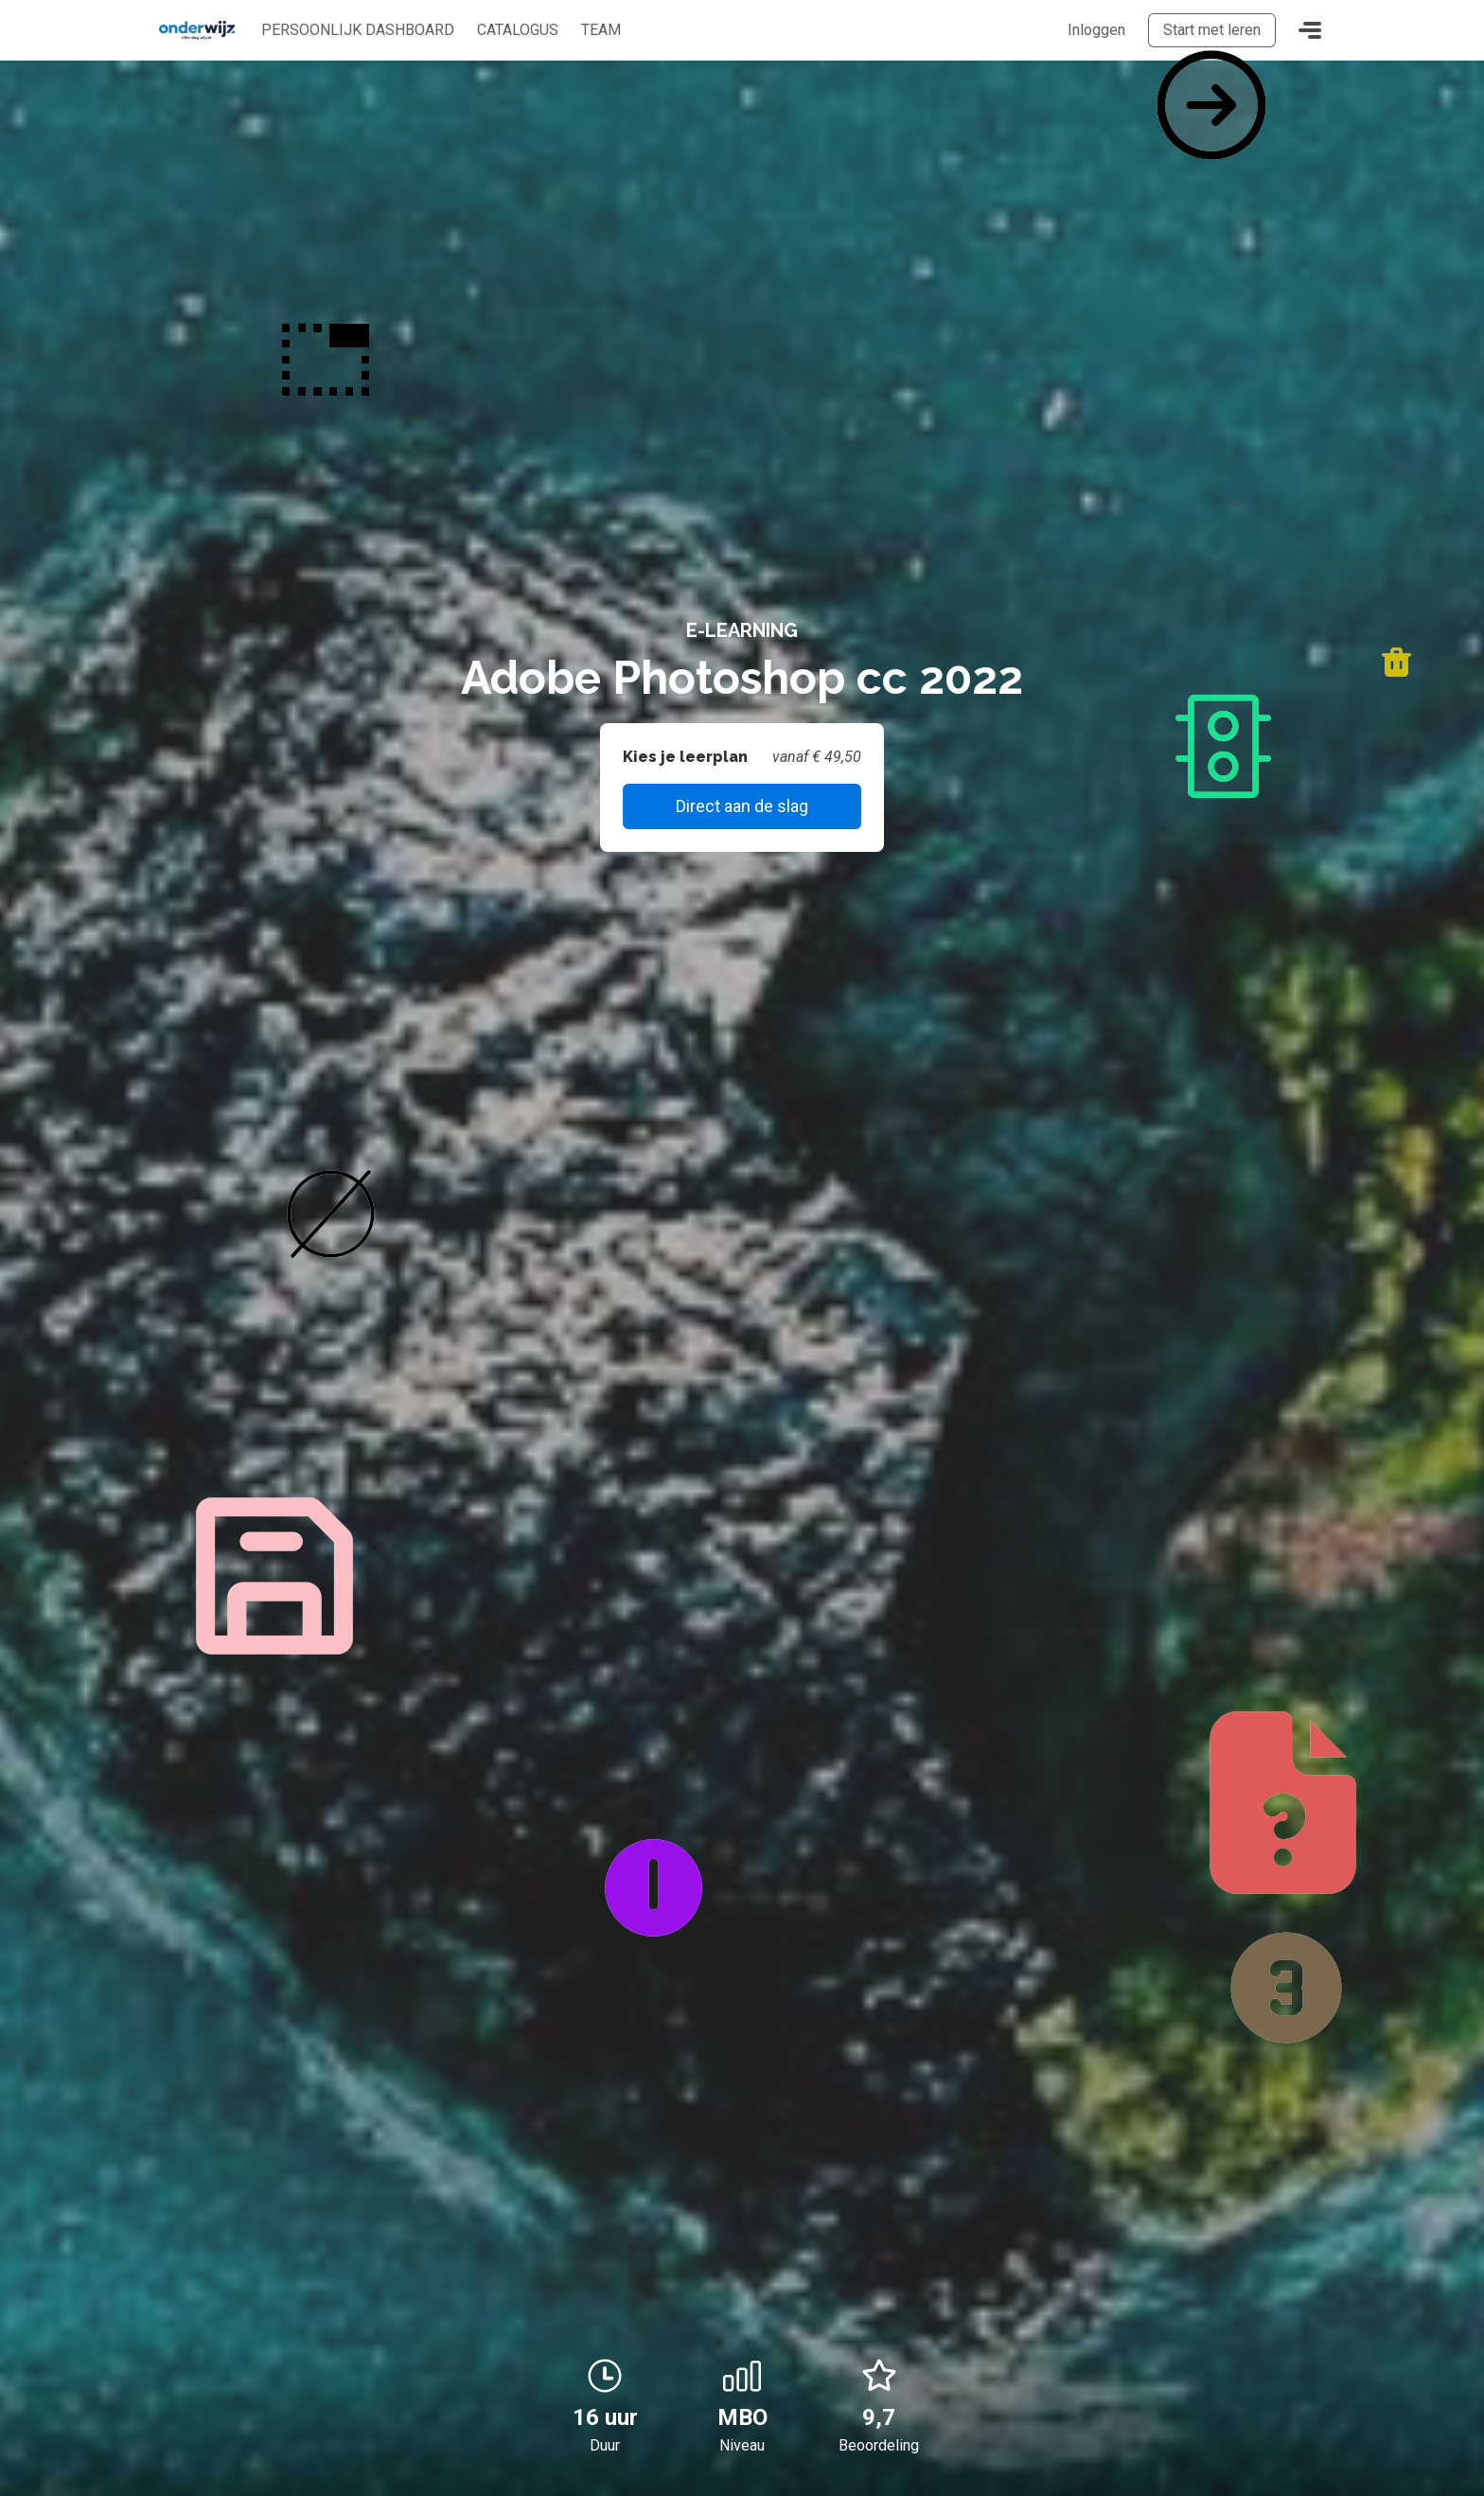  I want to click on indicates 6 o'clock or half past the hour, so click(653, 1887).